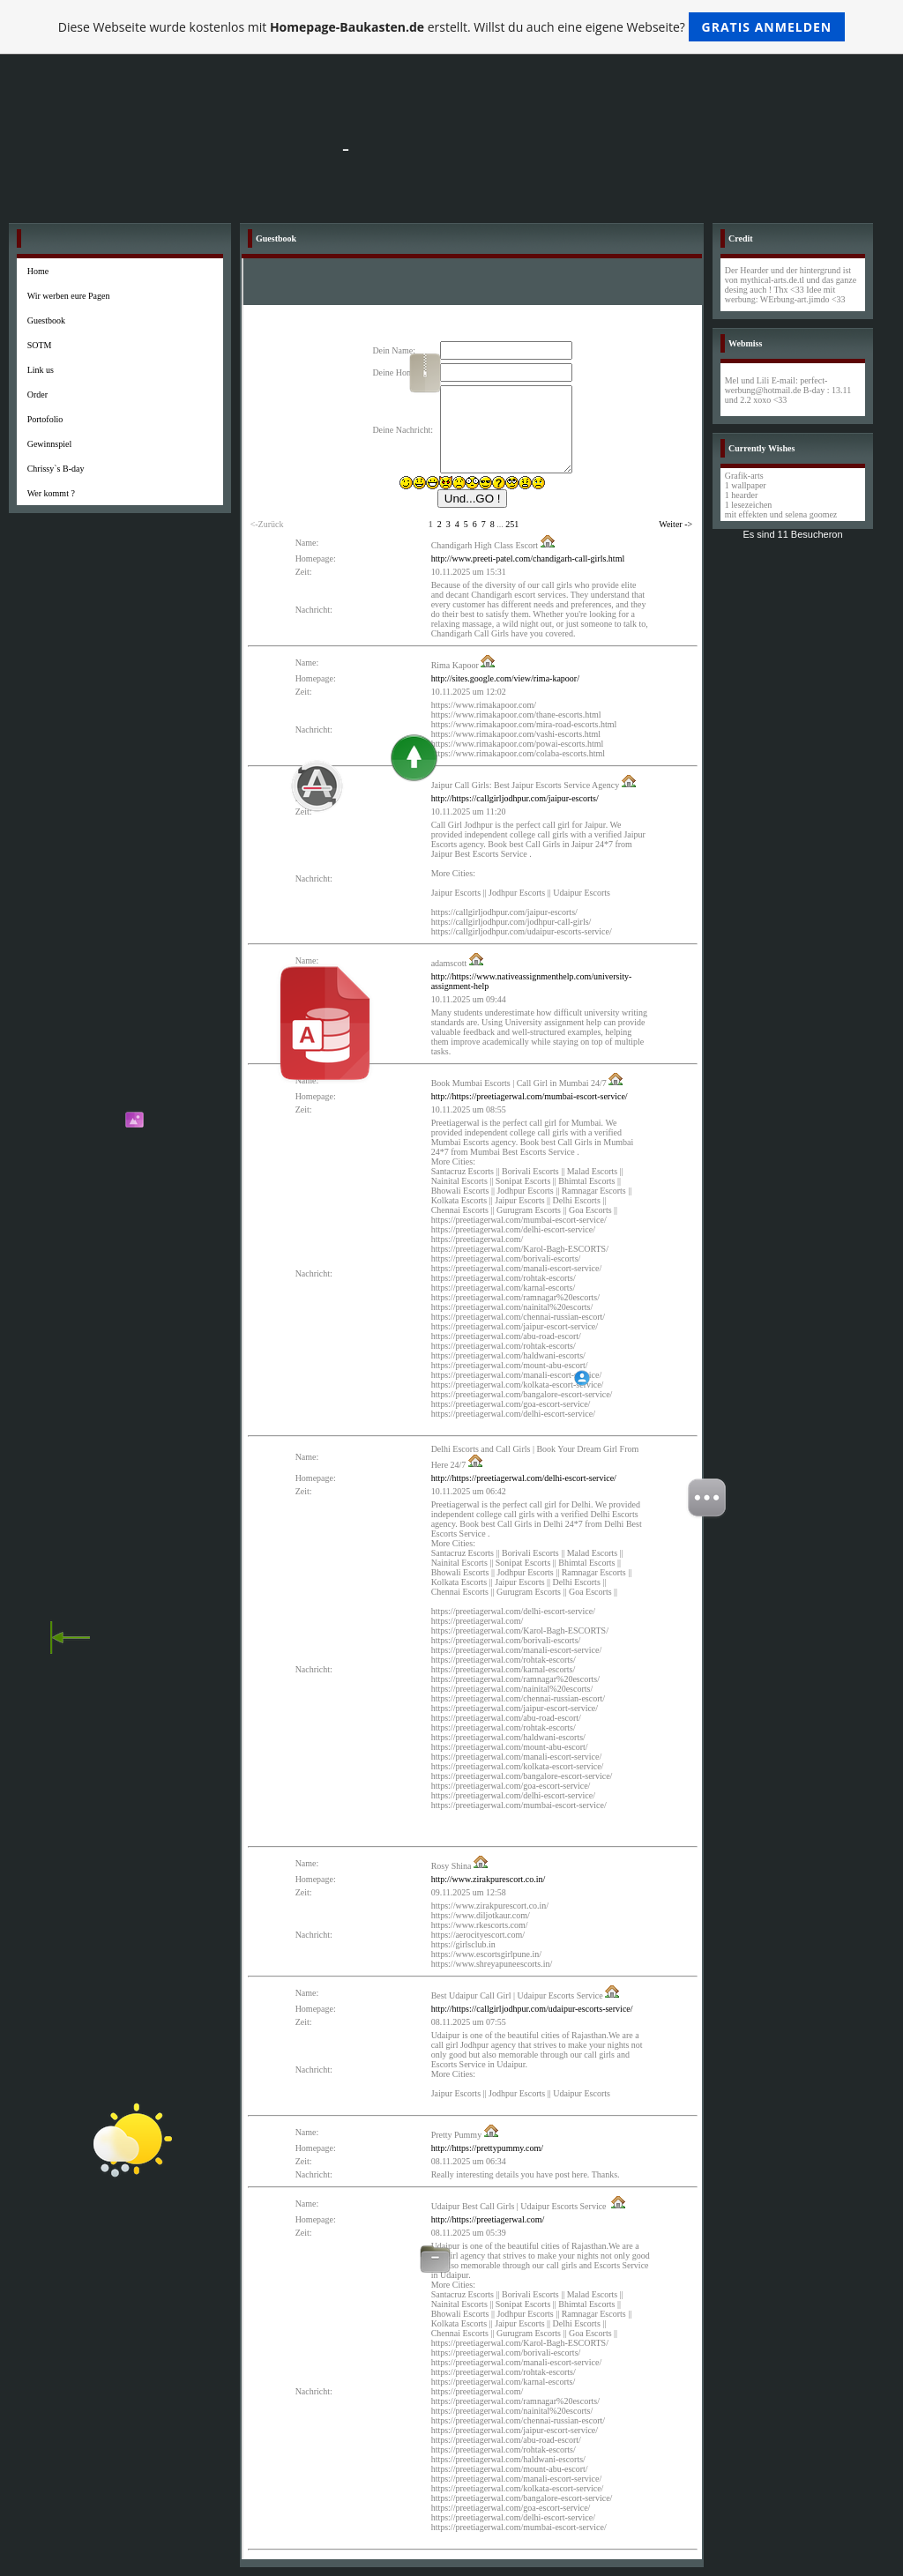  I want to click on microsoft access database file, so click(325, 1023).